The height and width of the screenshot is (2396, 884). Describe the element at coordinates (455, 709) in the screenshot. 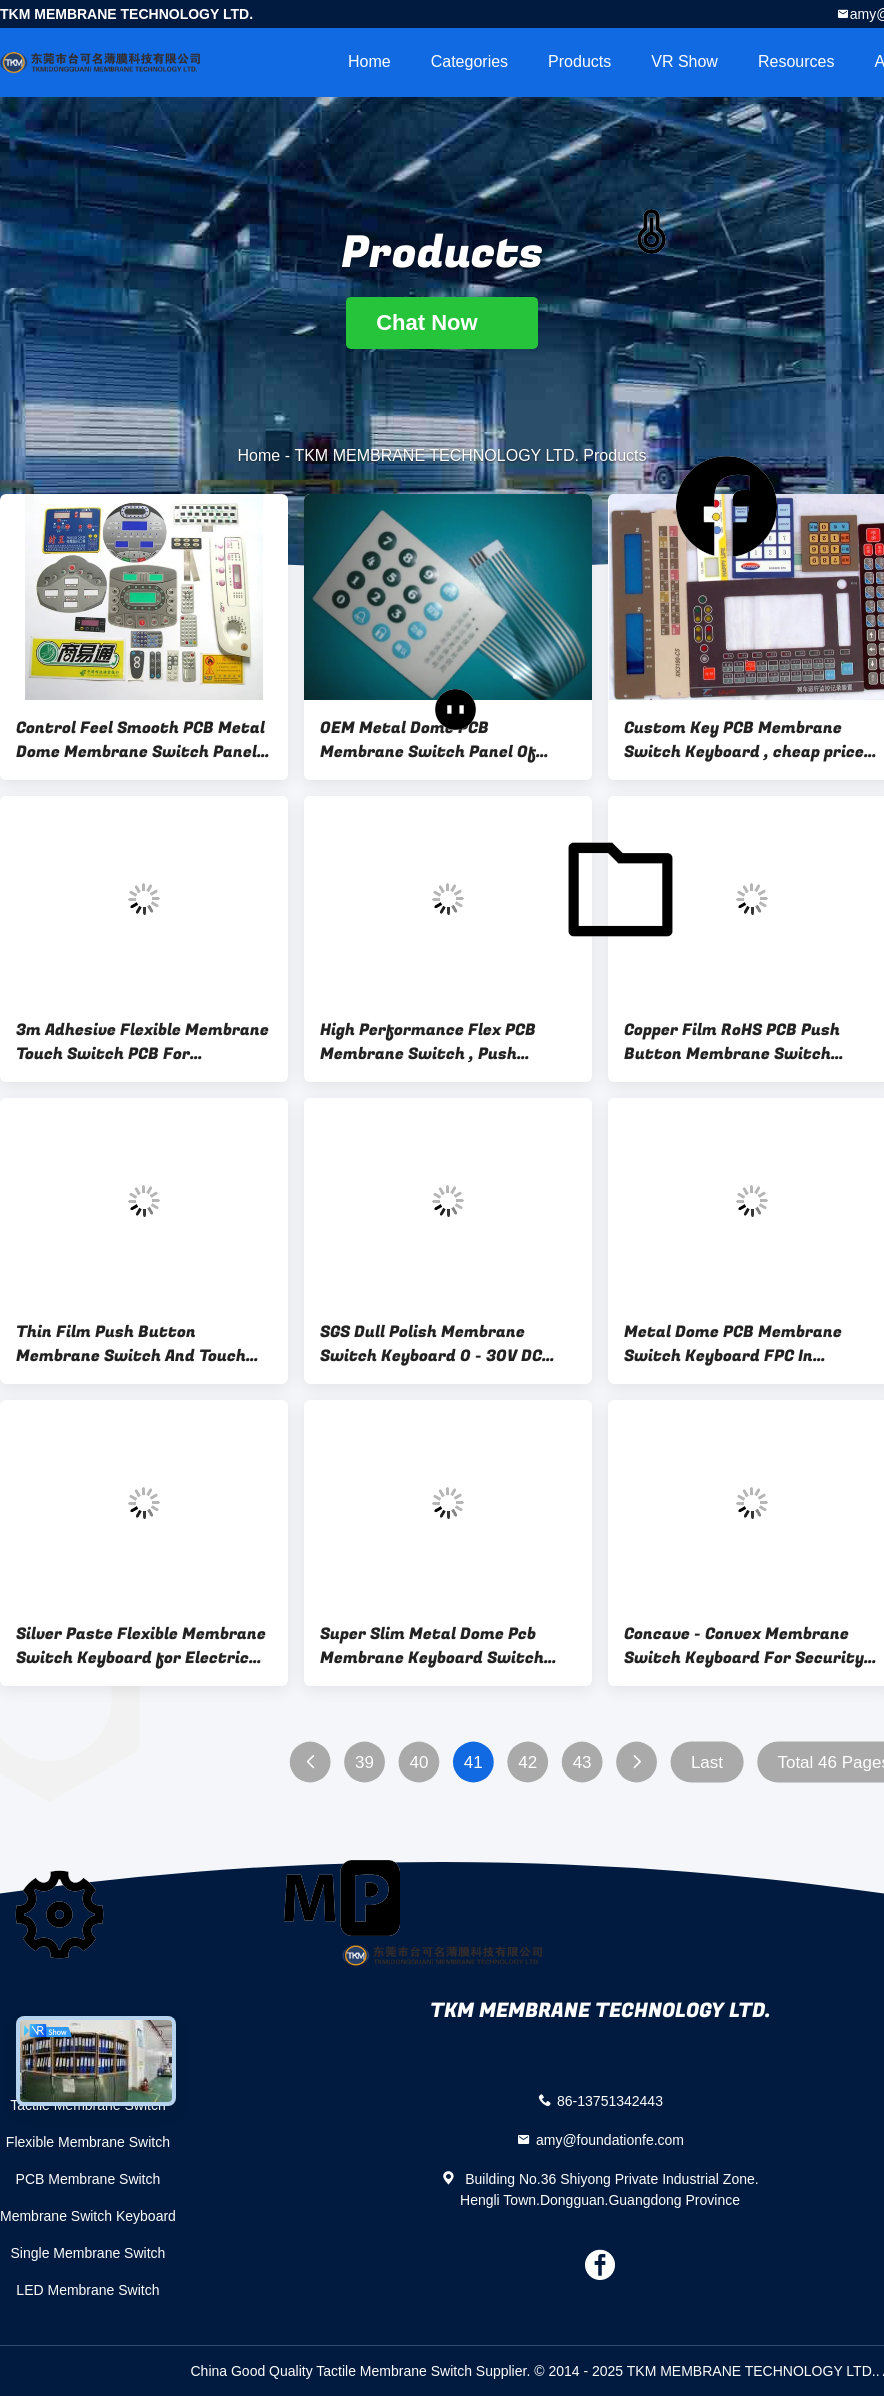

I see `electrical outlet or power source indicator` at that location.